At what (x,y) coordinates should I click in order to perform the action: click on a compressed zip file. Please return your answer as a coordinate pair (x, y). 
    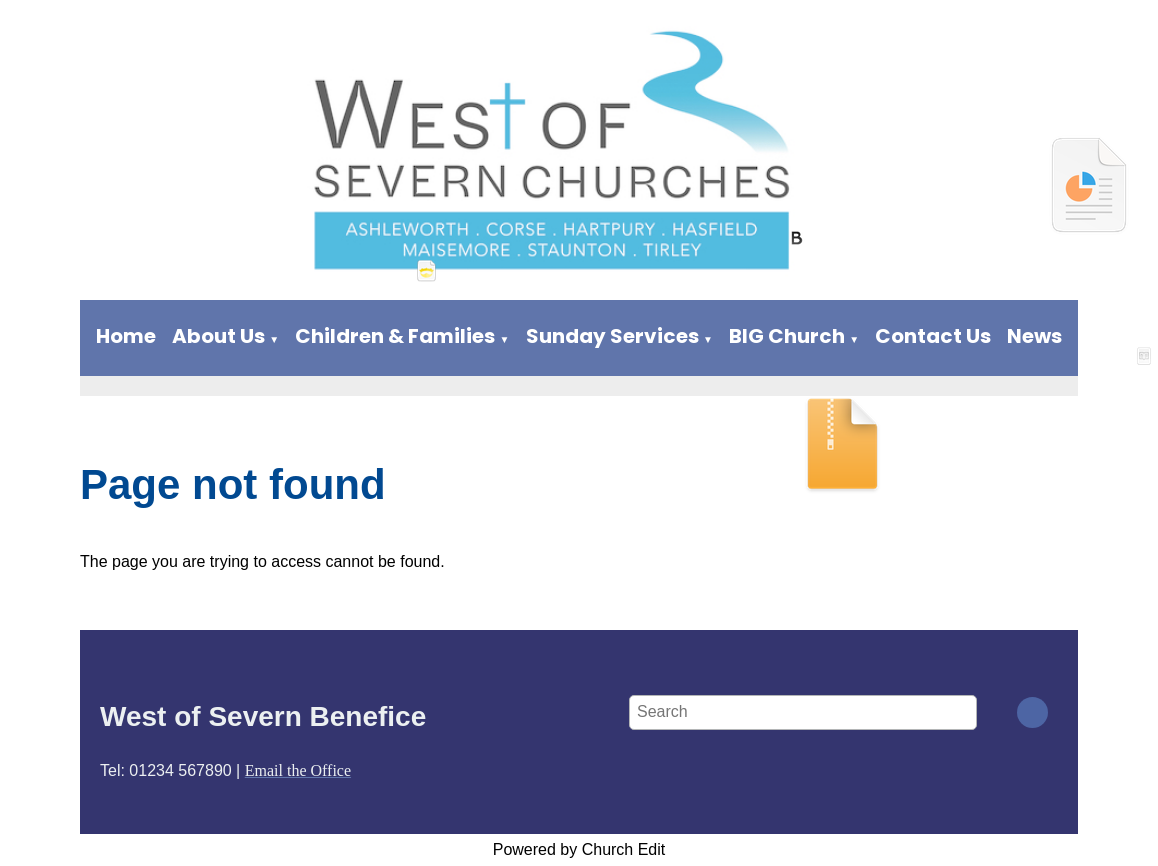
    Looking at the image, I should click on (842, 445).